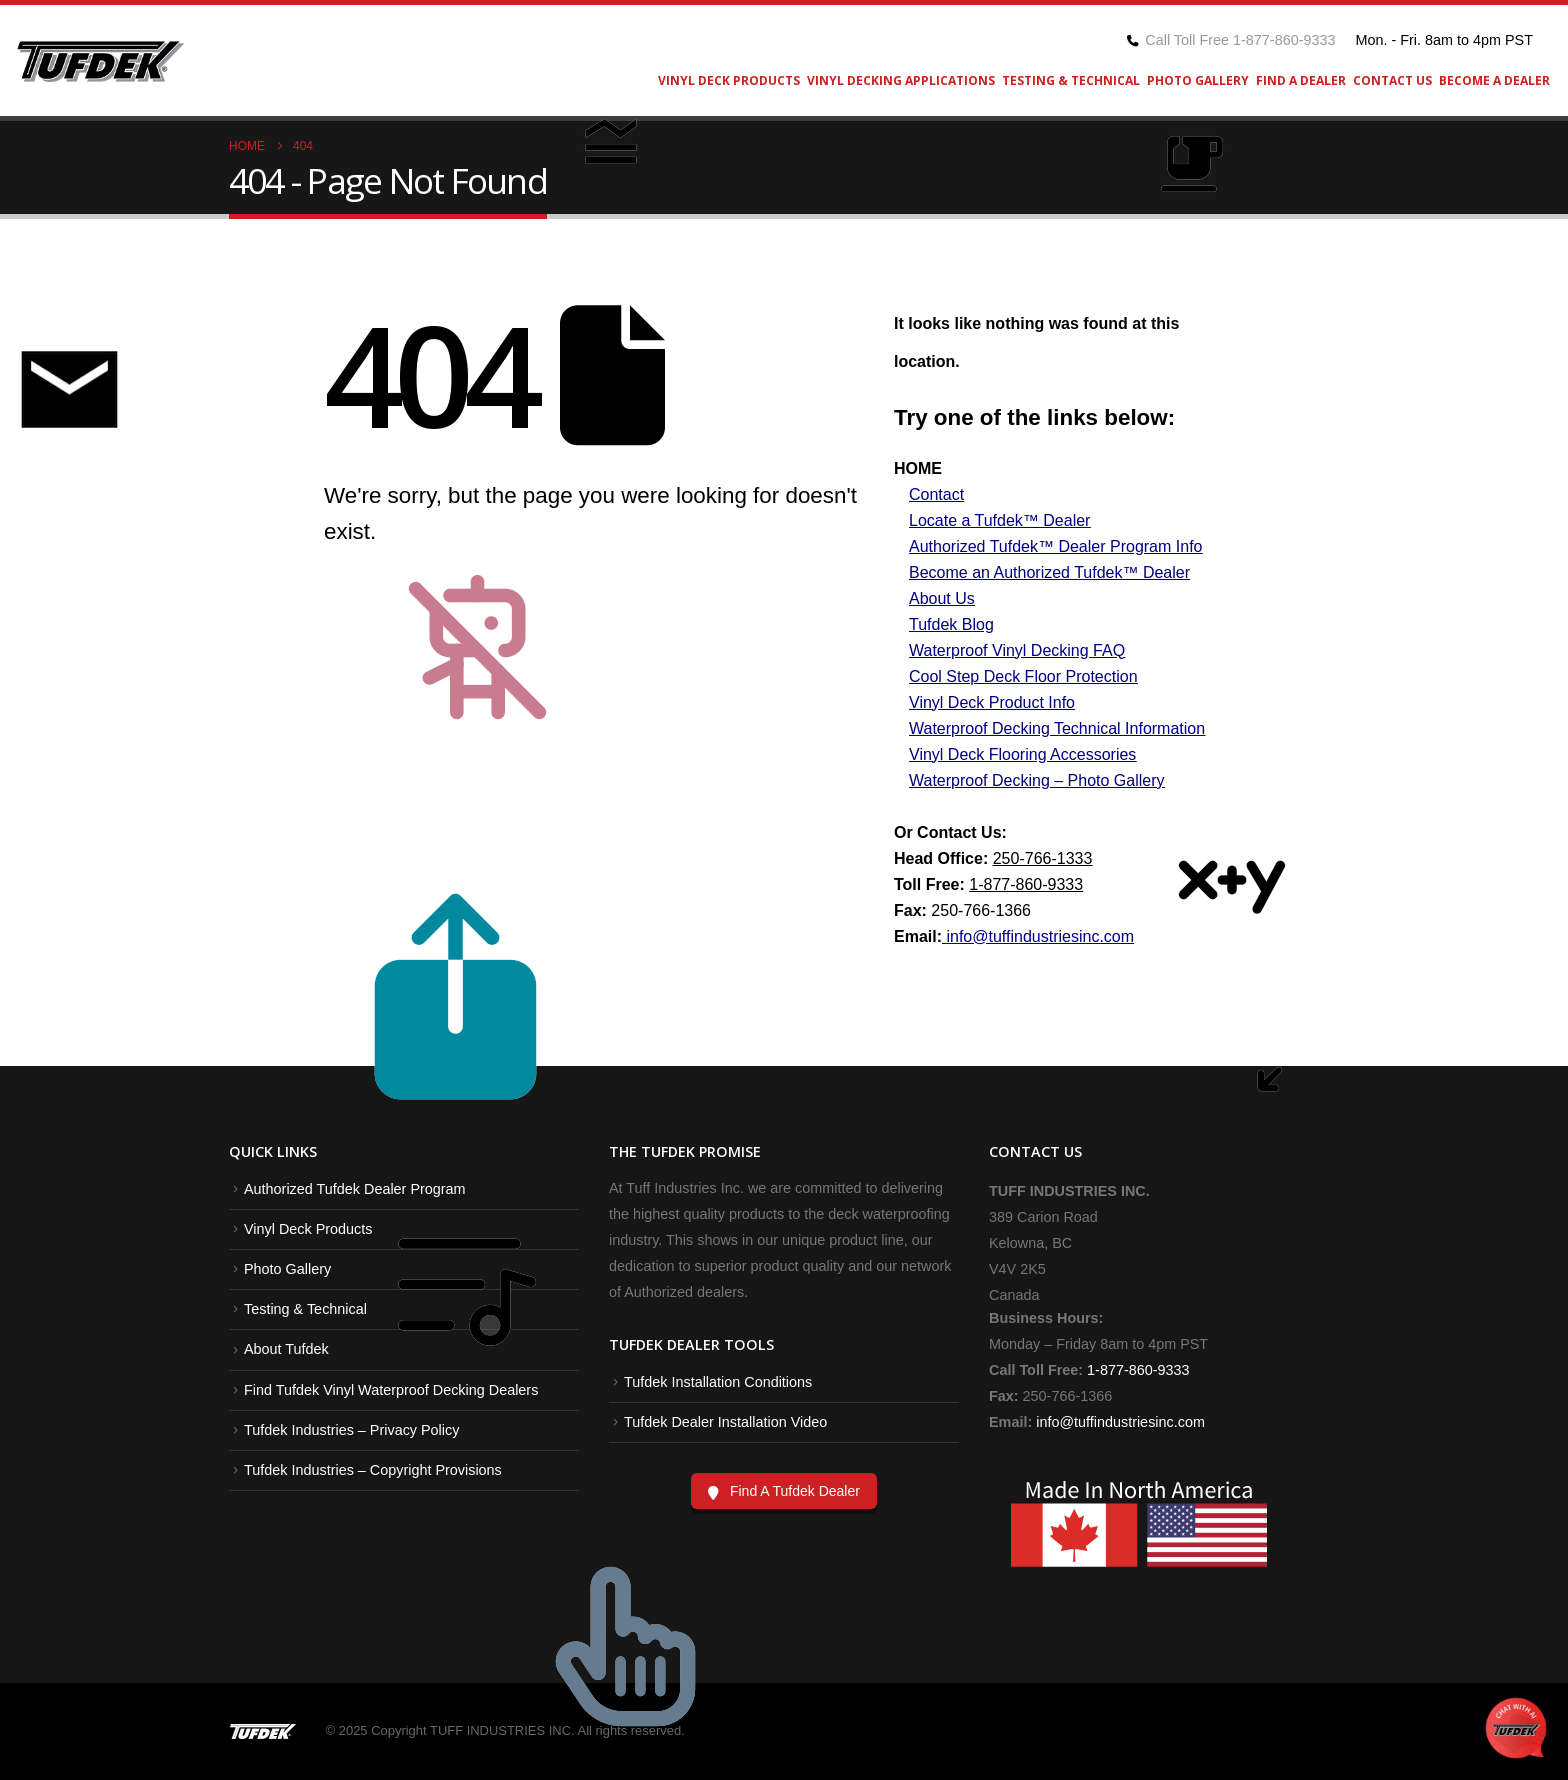  I want to click on disable bot or automated features, so click(477, 650).